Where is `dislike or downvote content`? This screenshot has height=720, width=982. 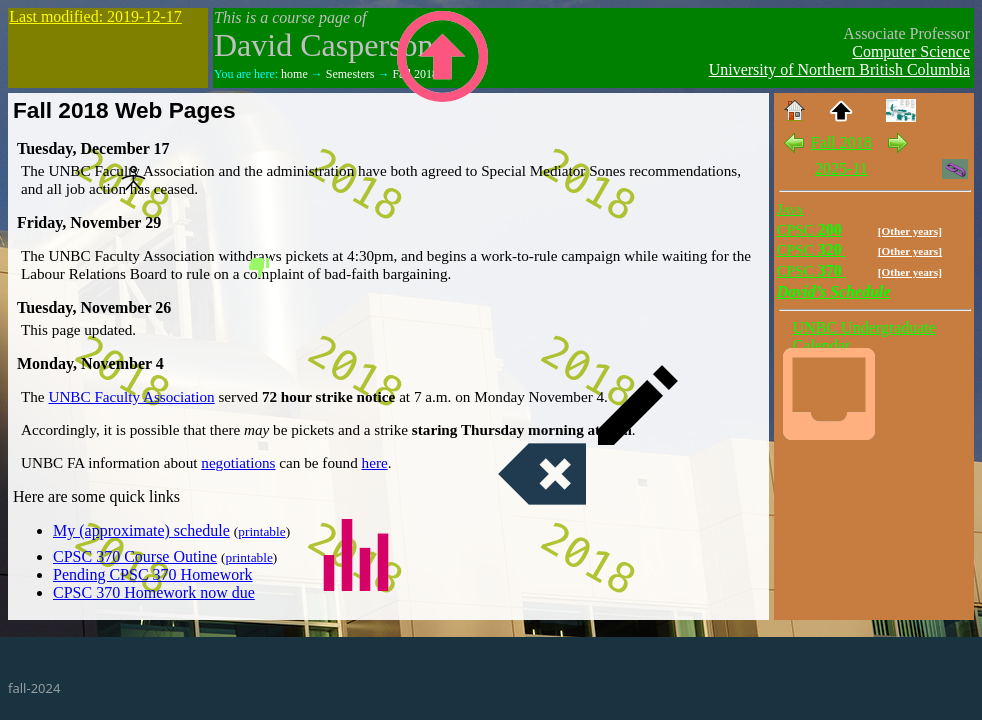 dislike or downvote content is located at coordinates (259, 268).